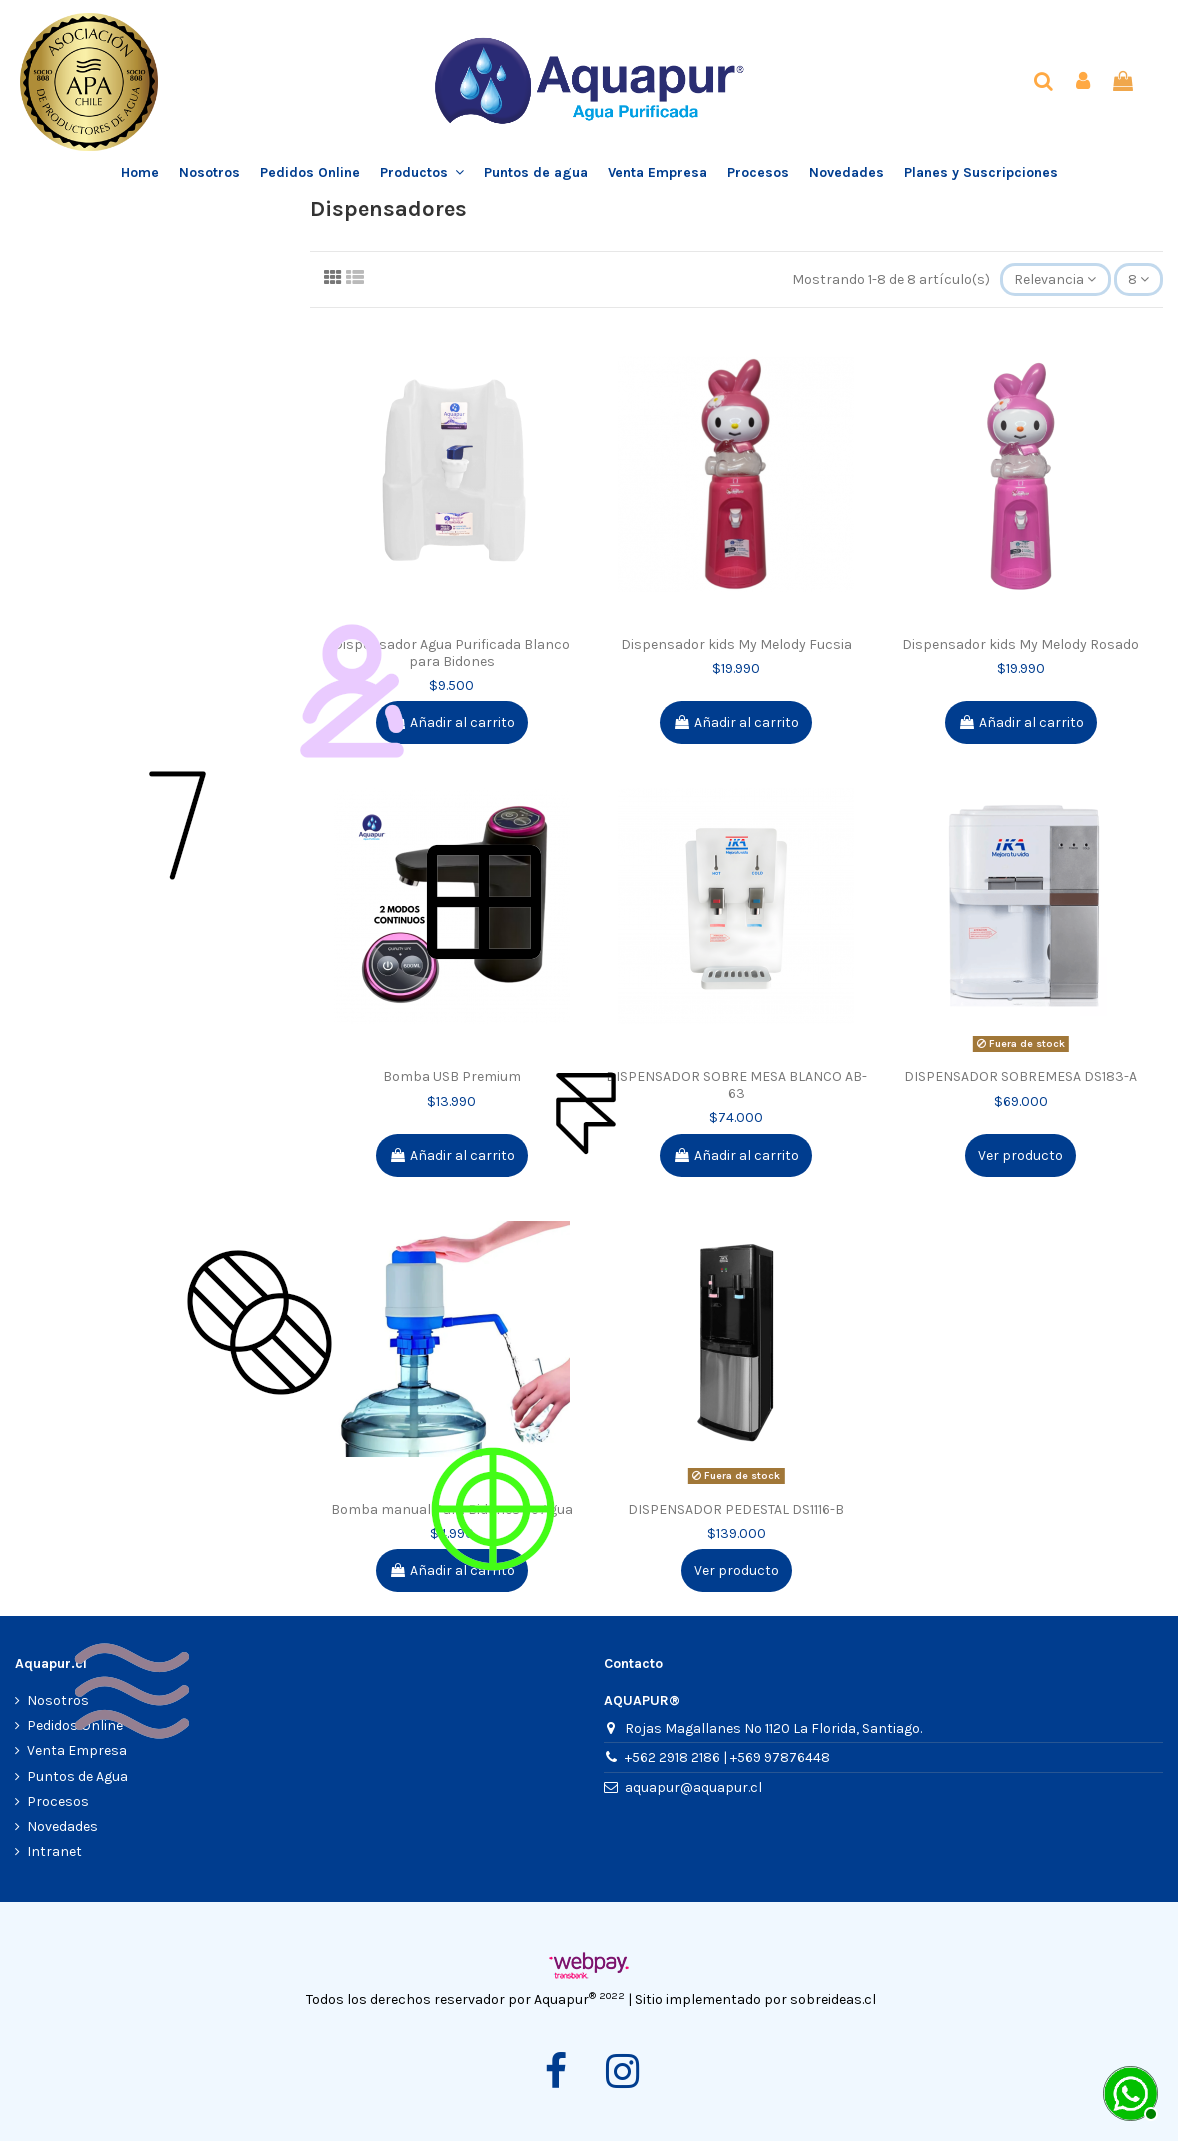 The width and height of the screenshot is (1178, 2141). I want to click on view polar chart data, so click(493, 1509).